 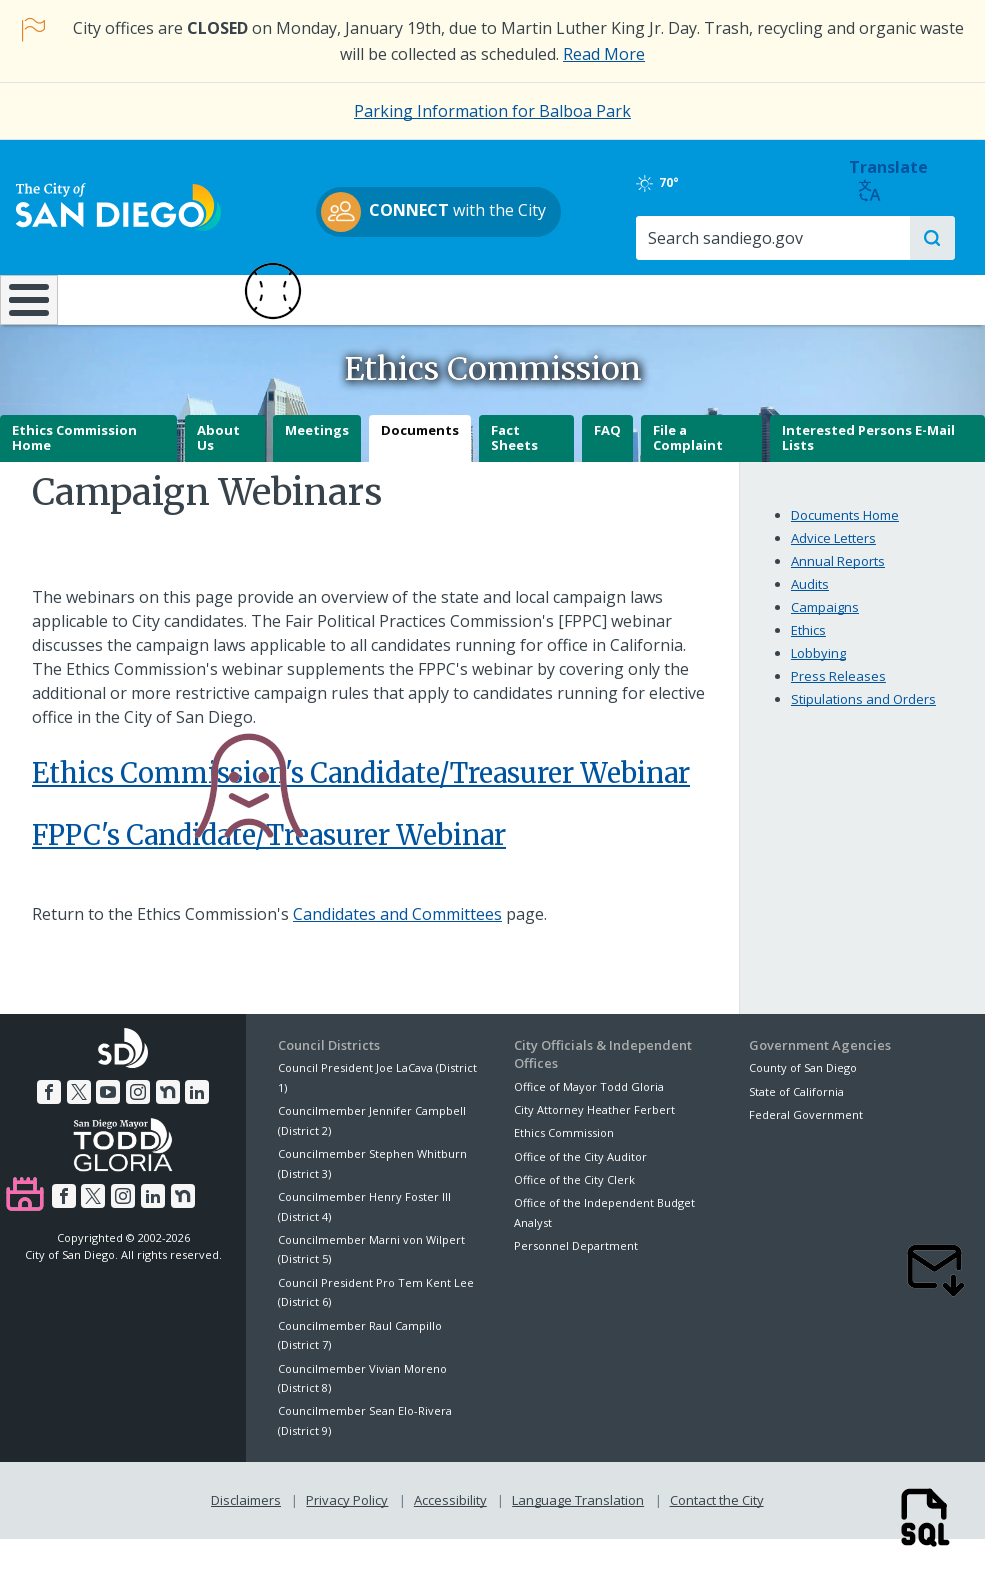 I want to click on indicates linux operating system compatibility, so click(x=249, y=792).